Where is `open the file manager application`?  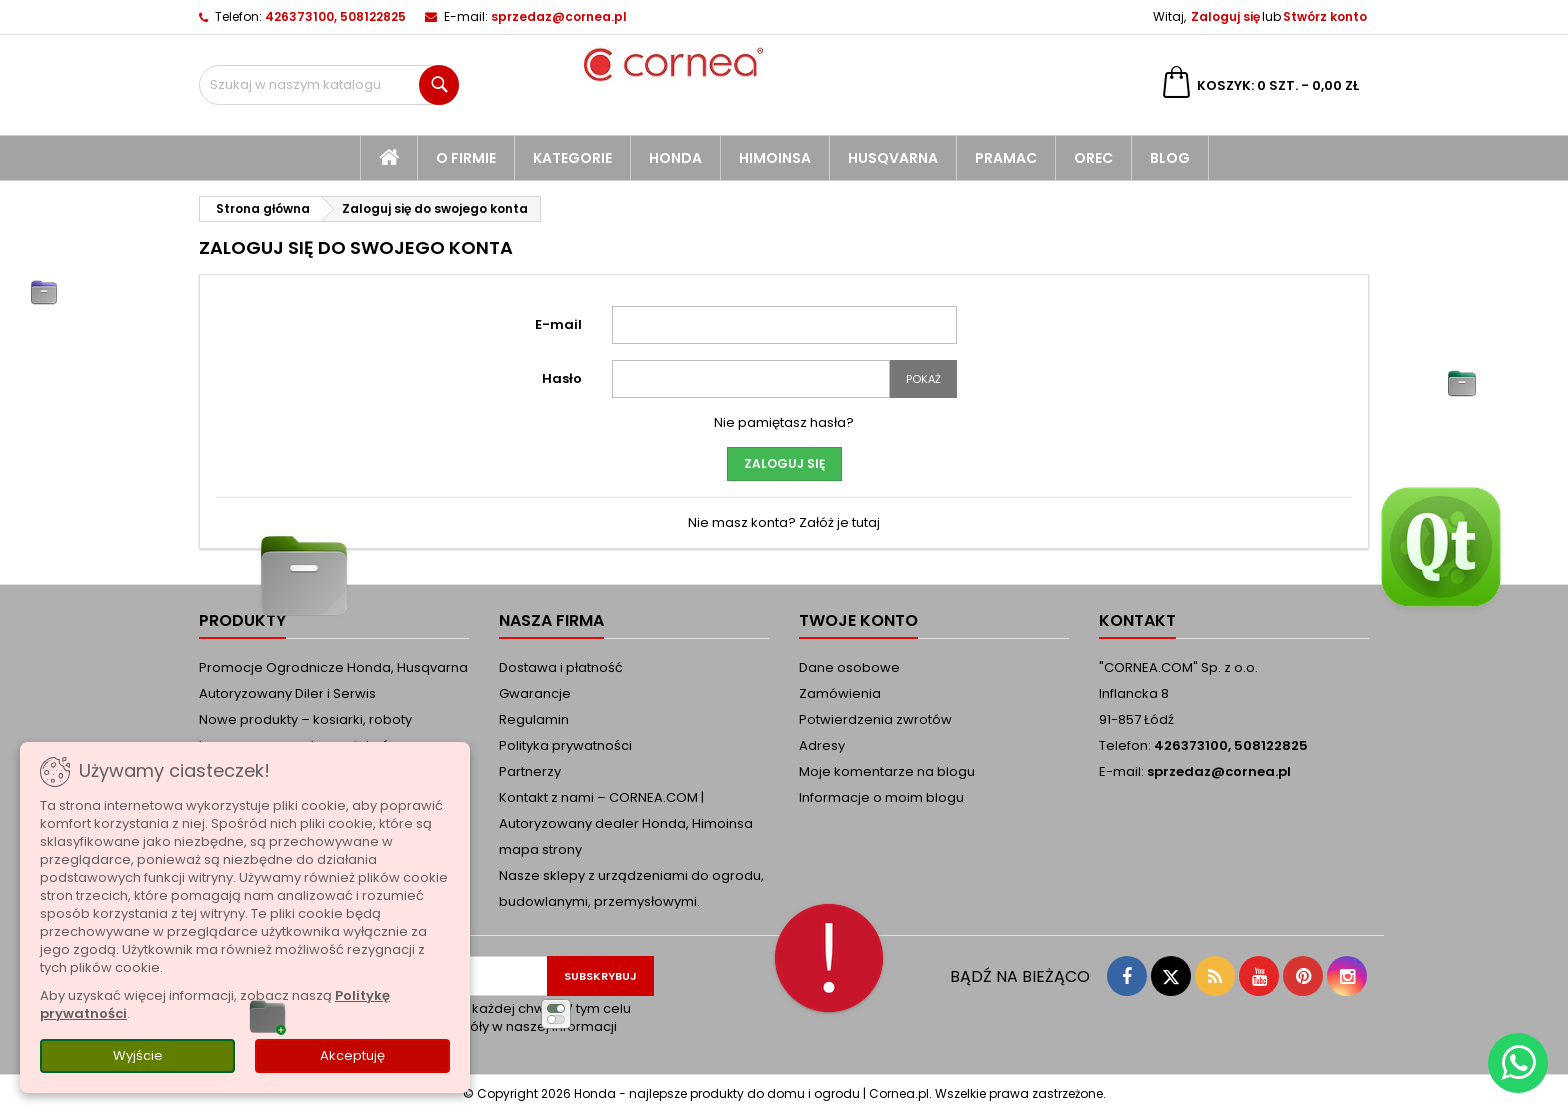
open the file manager application is located at coordinates (44, 292).